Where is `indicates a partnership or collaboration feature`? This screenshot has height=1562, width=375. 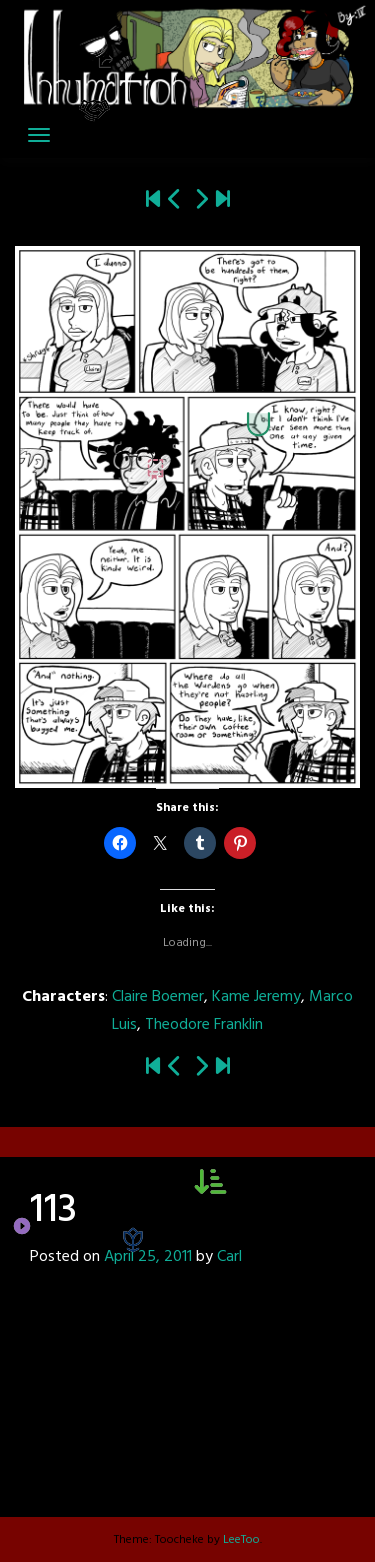 indicates a partnership or collaboration feature is located at coordinates (94, 109).